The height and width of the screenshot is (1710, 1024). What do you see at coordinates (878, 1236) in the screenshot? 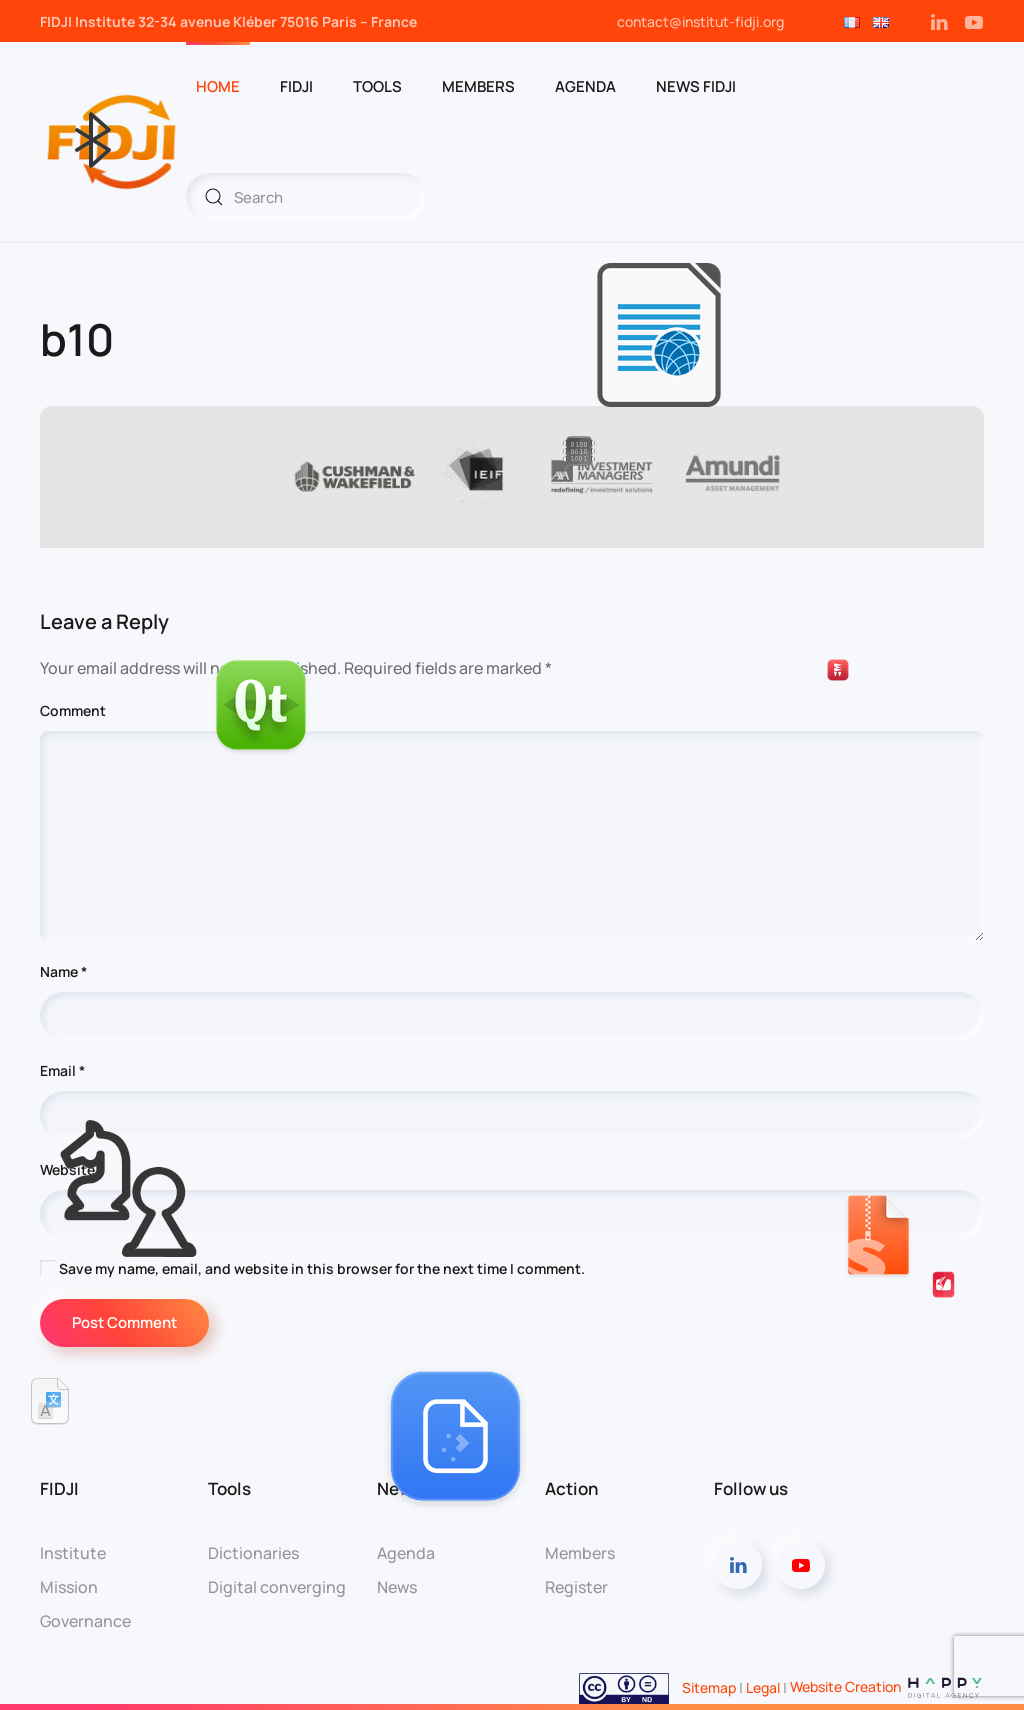
I see `sogou input method skin file` at bounding box center [878, 1236].